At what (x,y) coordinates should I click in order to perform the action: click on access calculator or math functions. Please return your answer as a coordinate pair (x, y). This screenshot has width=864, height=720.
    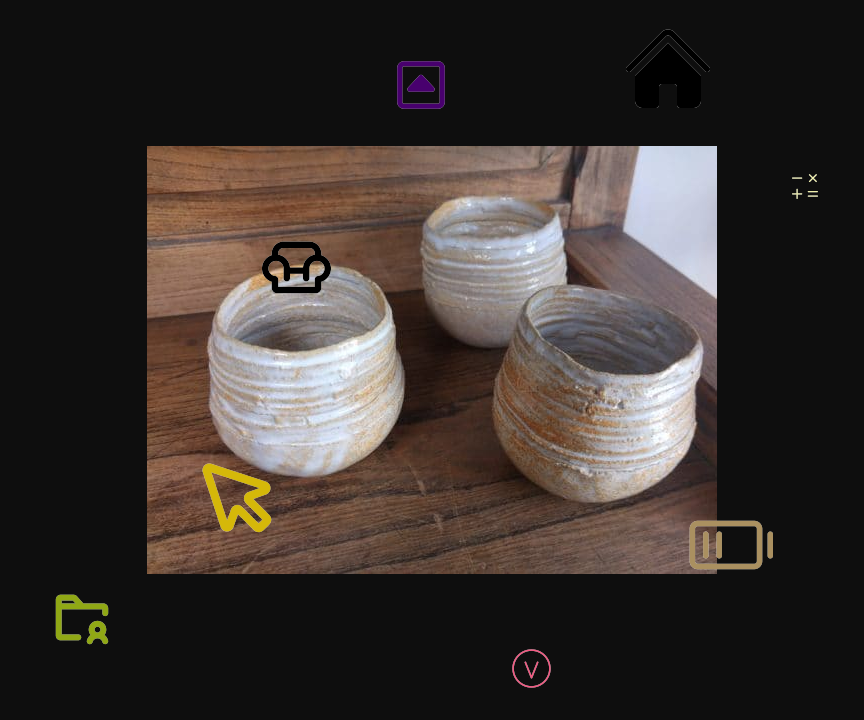
    Looking at the image, I should click on (805, 186).